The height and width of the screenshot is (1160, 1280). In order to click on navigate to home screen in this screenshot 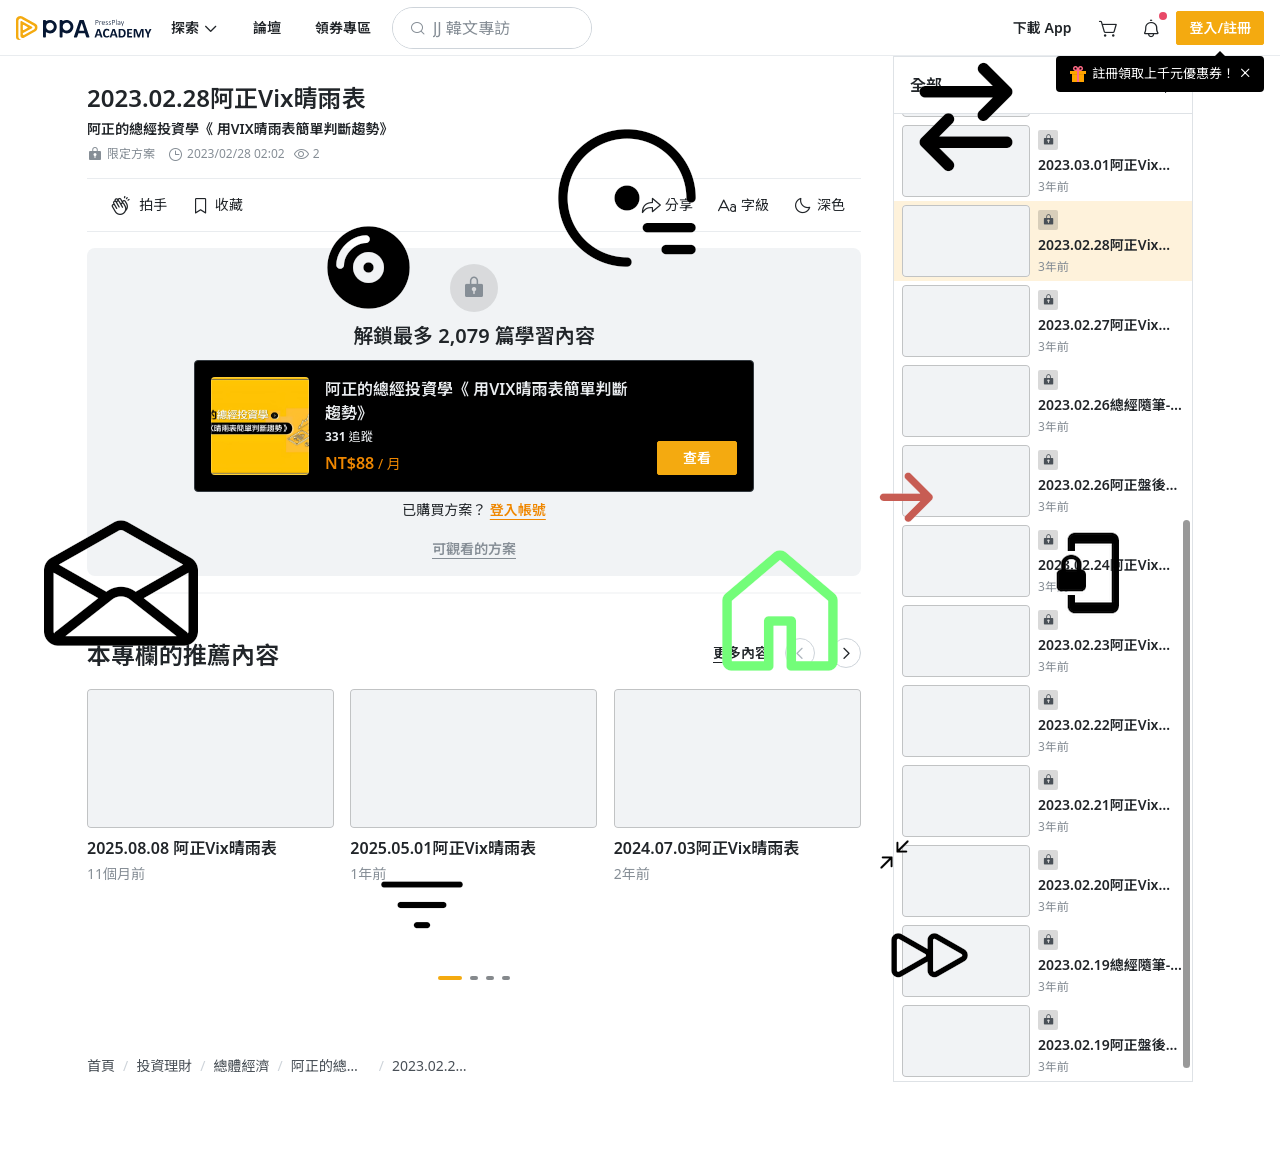, I will do `click(780, 613)`.